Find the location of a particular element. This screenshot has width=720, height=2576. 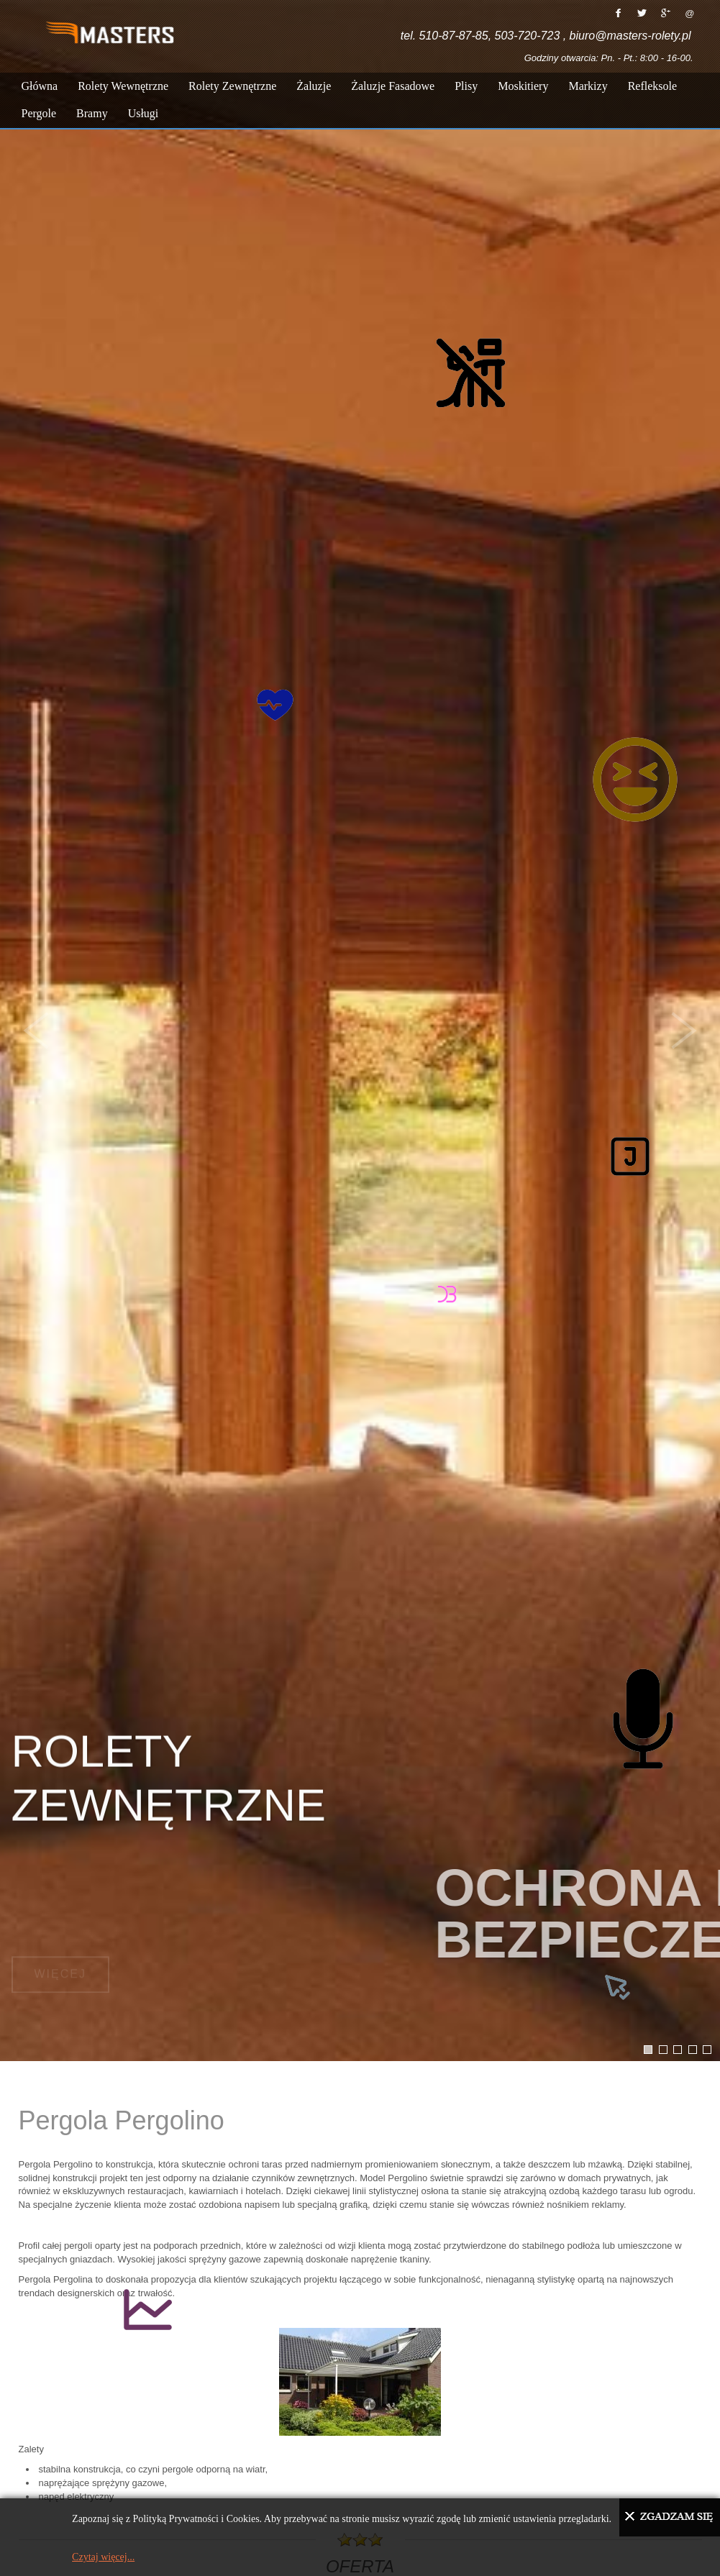

D3.js data visualization library logo is located at coordinates (447, 1294).